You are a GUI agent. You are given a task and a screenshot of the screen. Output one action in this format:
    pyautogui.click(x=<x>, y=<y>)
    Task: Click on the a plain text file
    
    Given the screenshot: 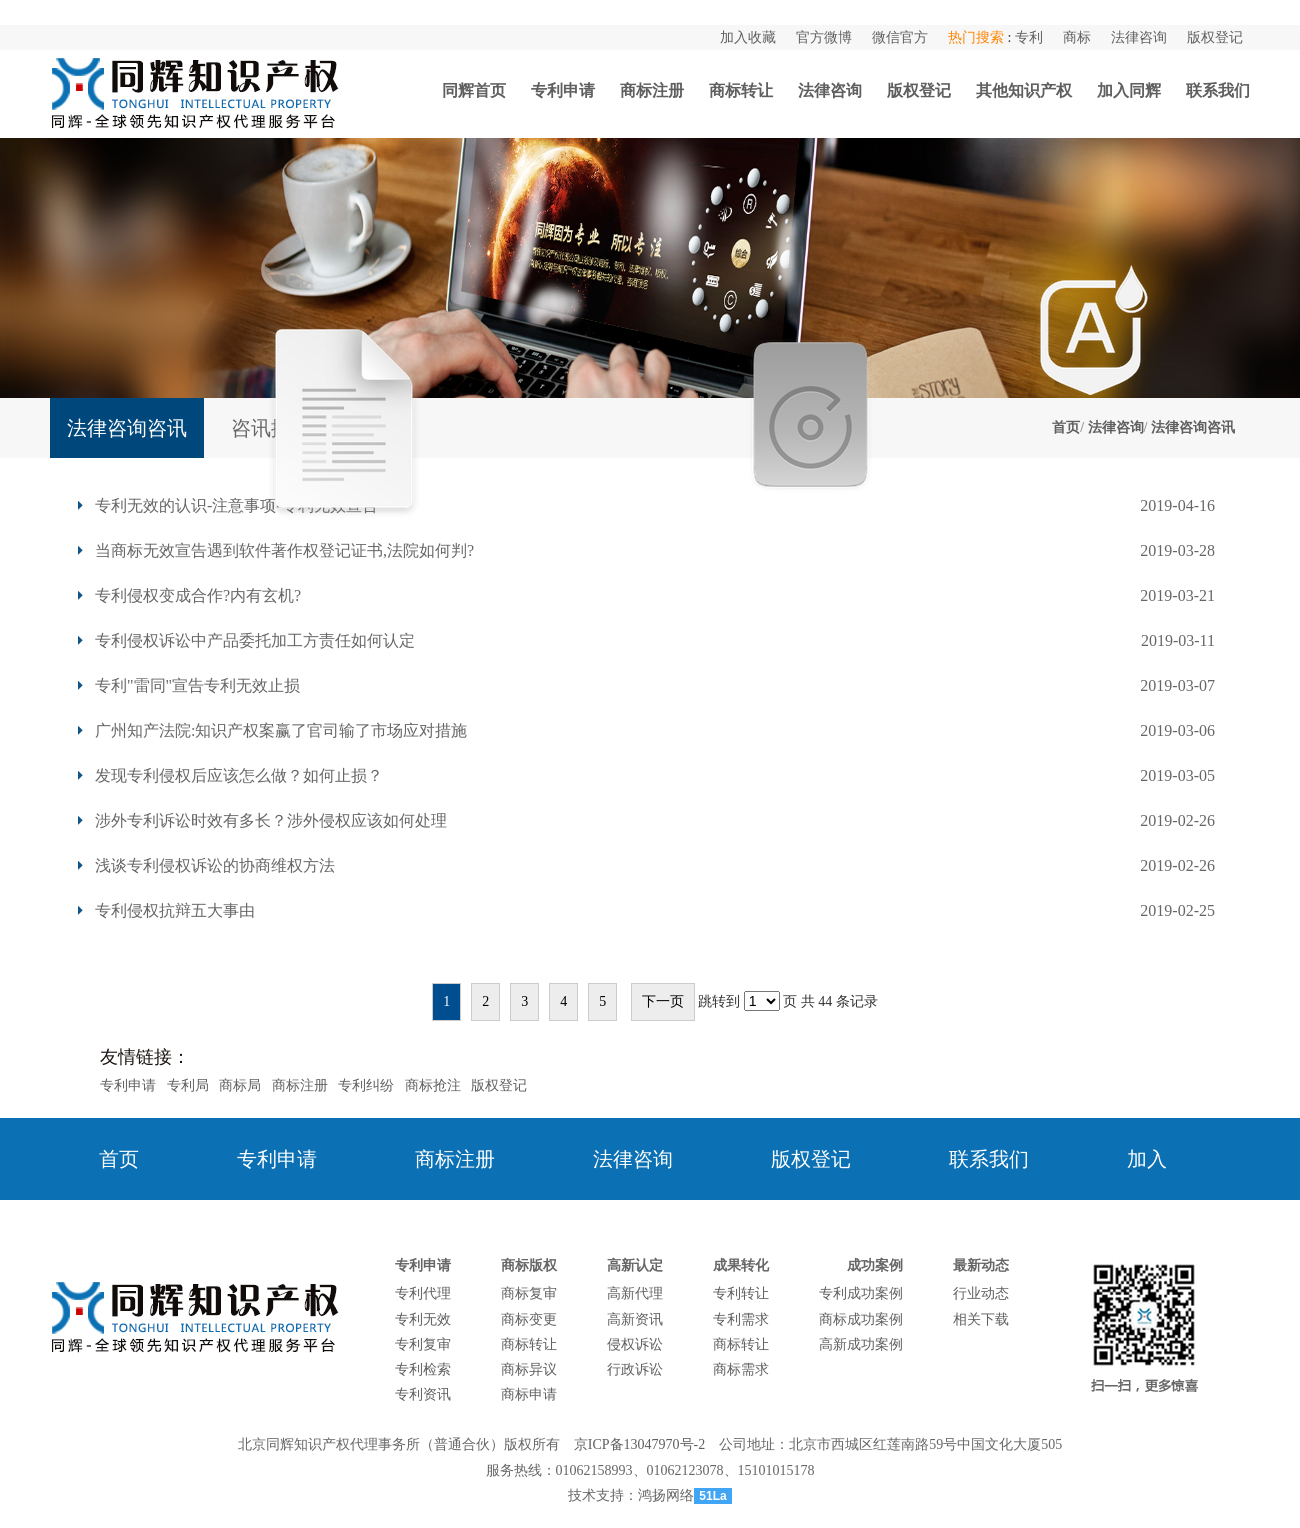 What is the action you would take?
    pyautogui.click(x=344, y=422)
    